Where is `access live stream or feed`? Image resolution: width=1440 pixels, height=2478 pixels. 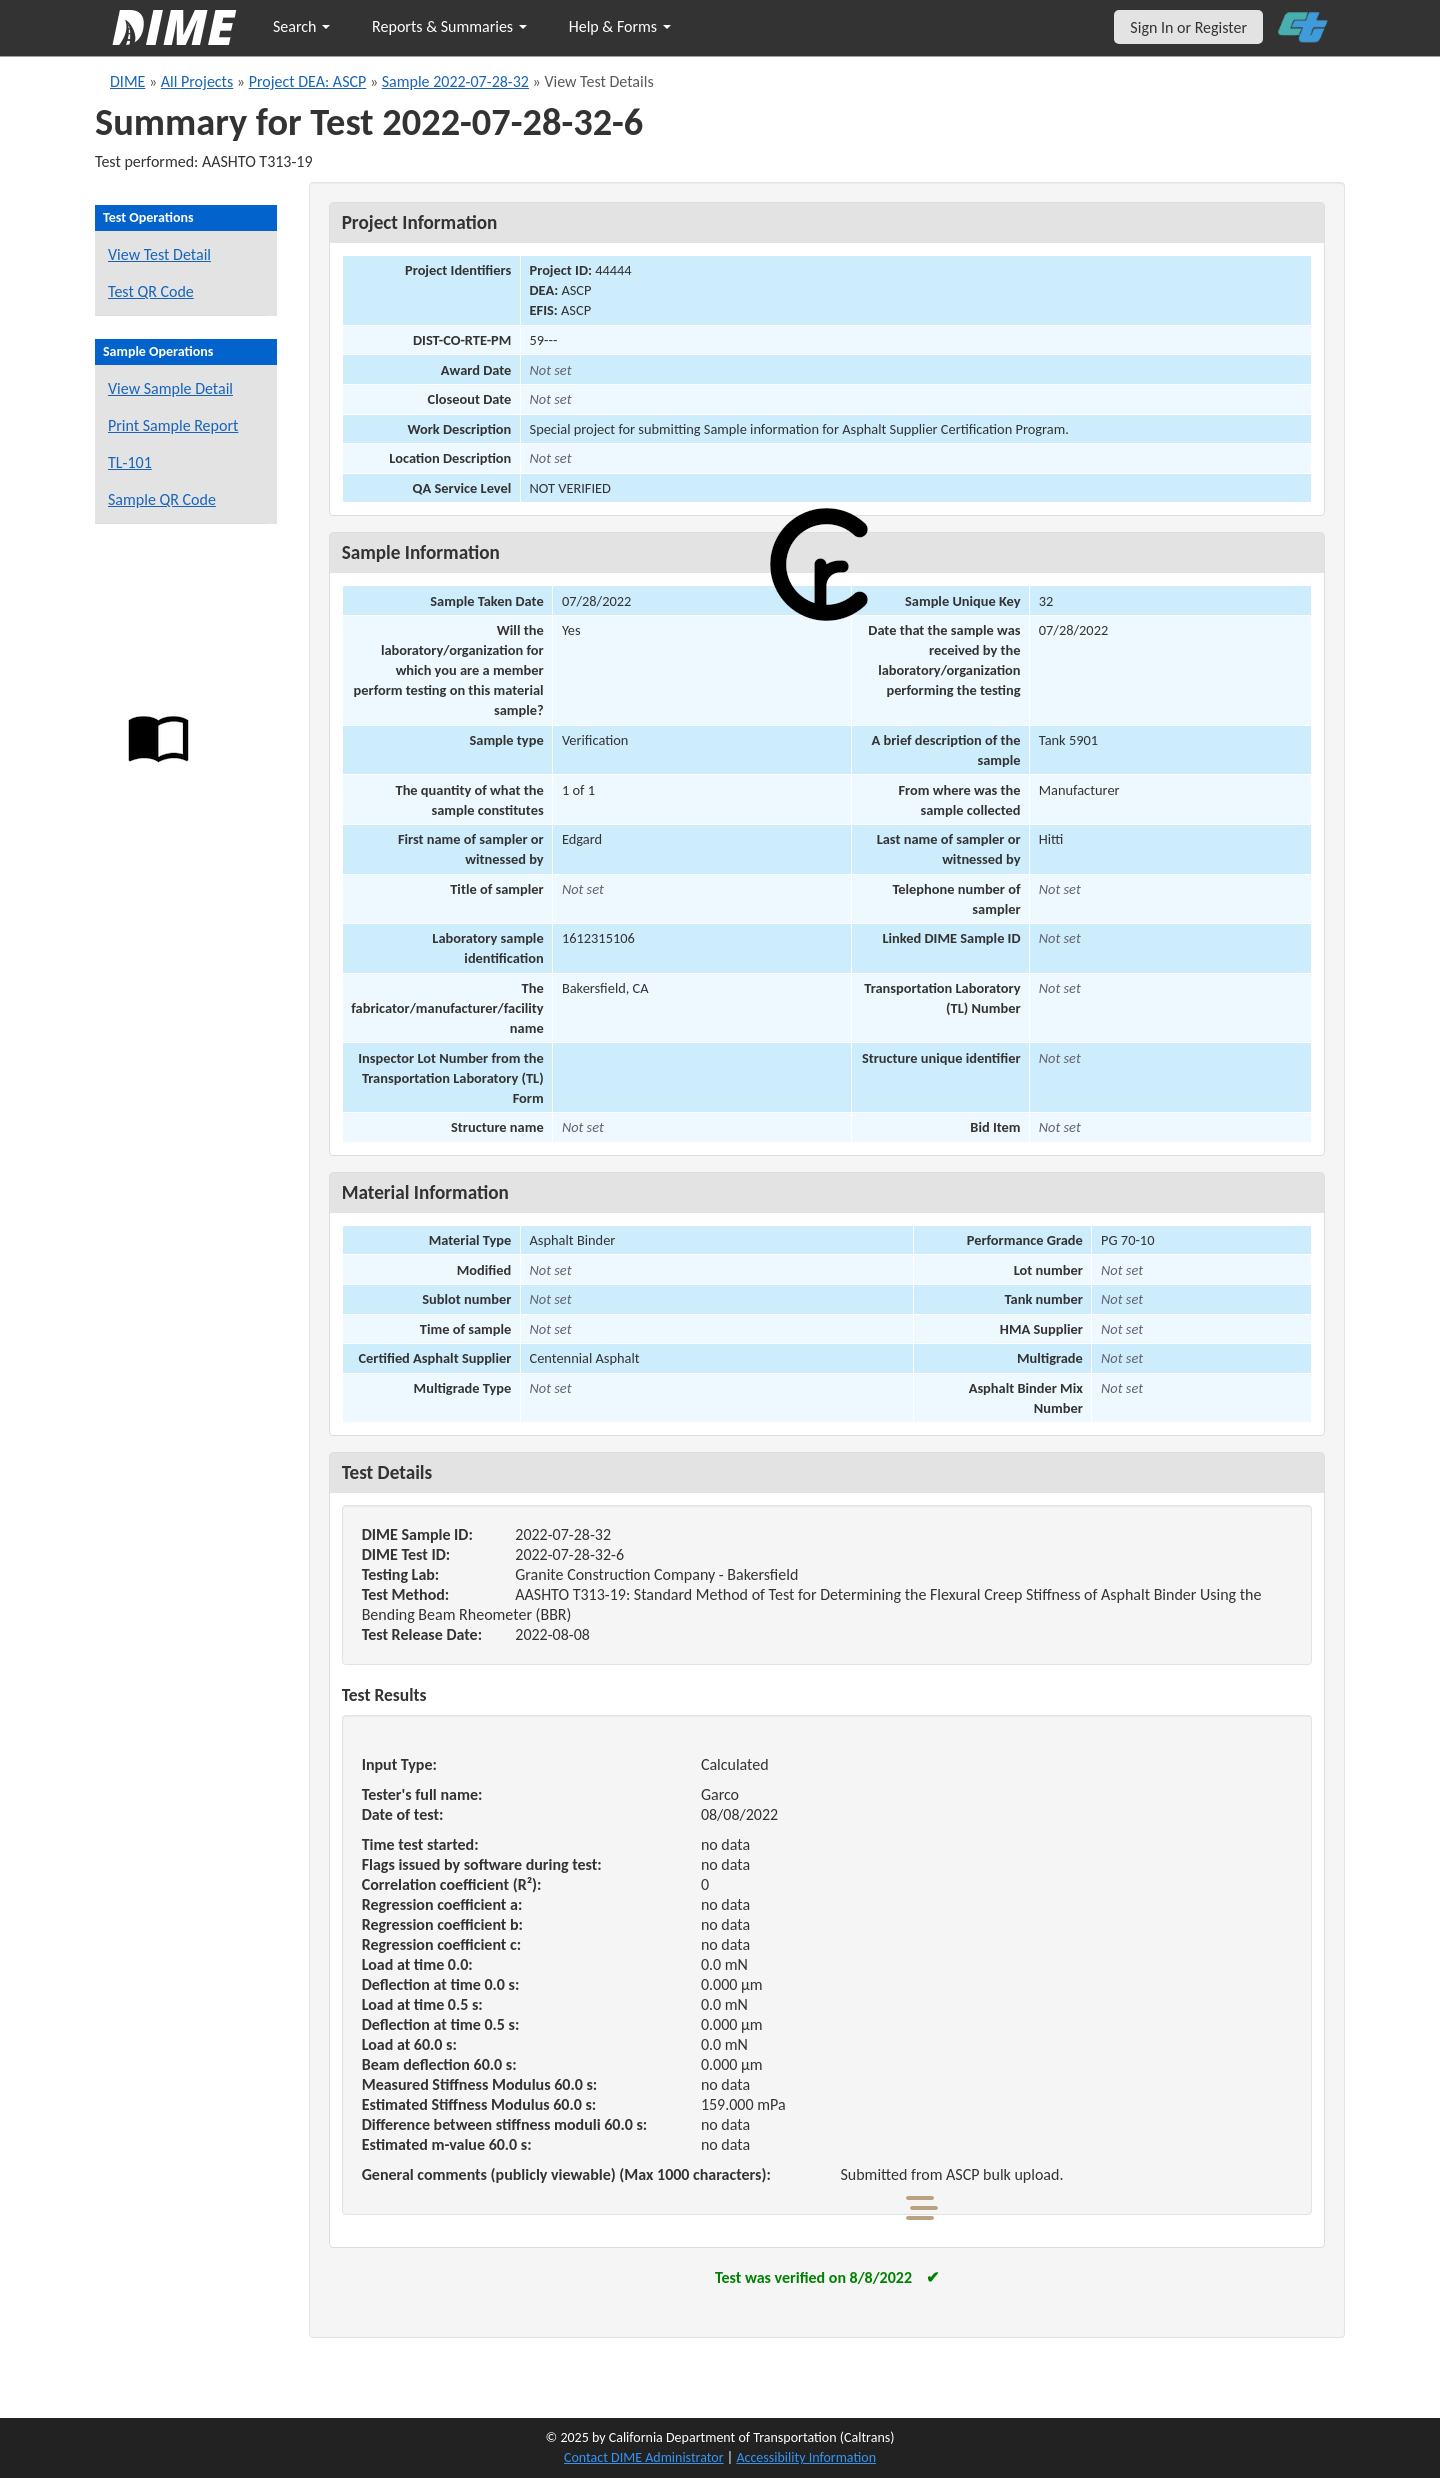
access live stream or feed is located at coordinates (922, 2208).